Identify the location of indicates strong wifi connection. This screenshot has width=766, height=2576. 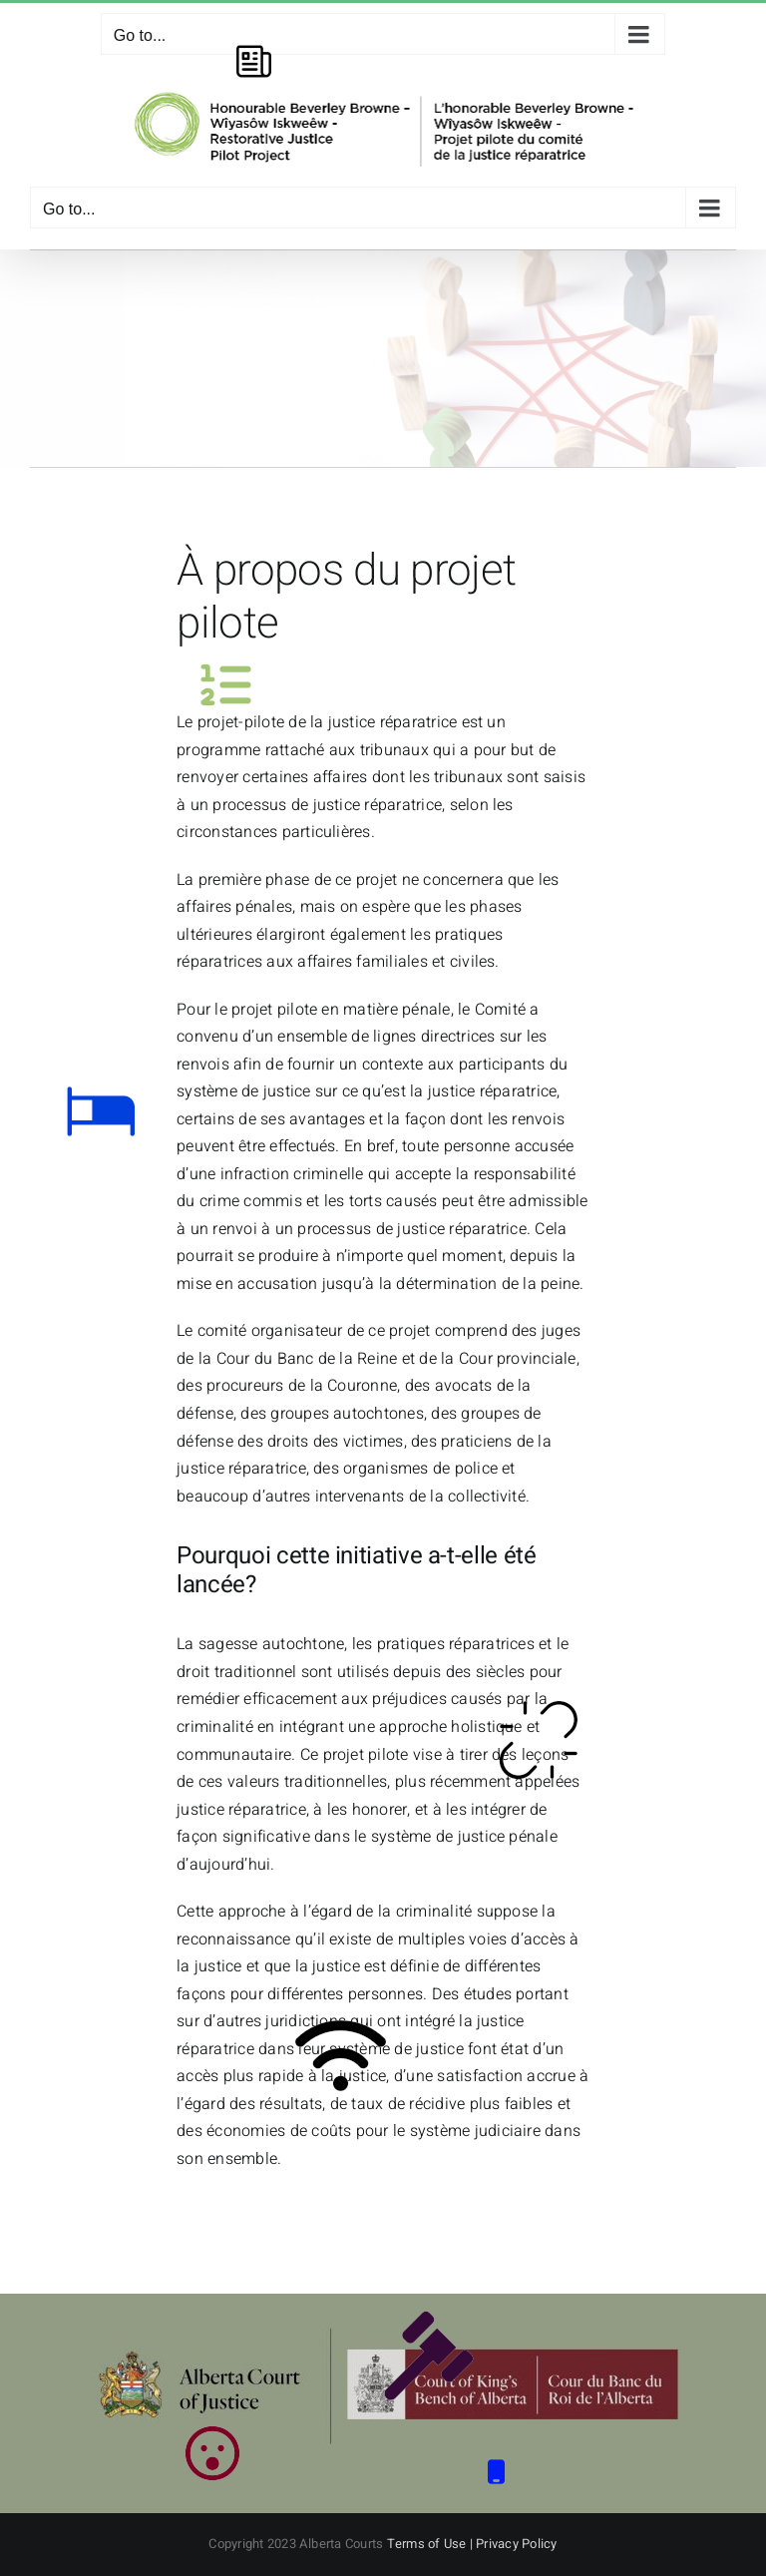
(340, 2055).